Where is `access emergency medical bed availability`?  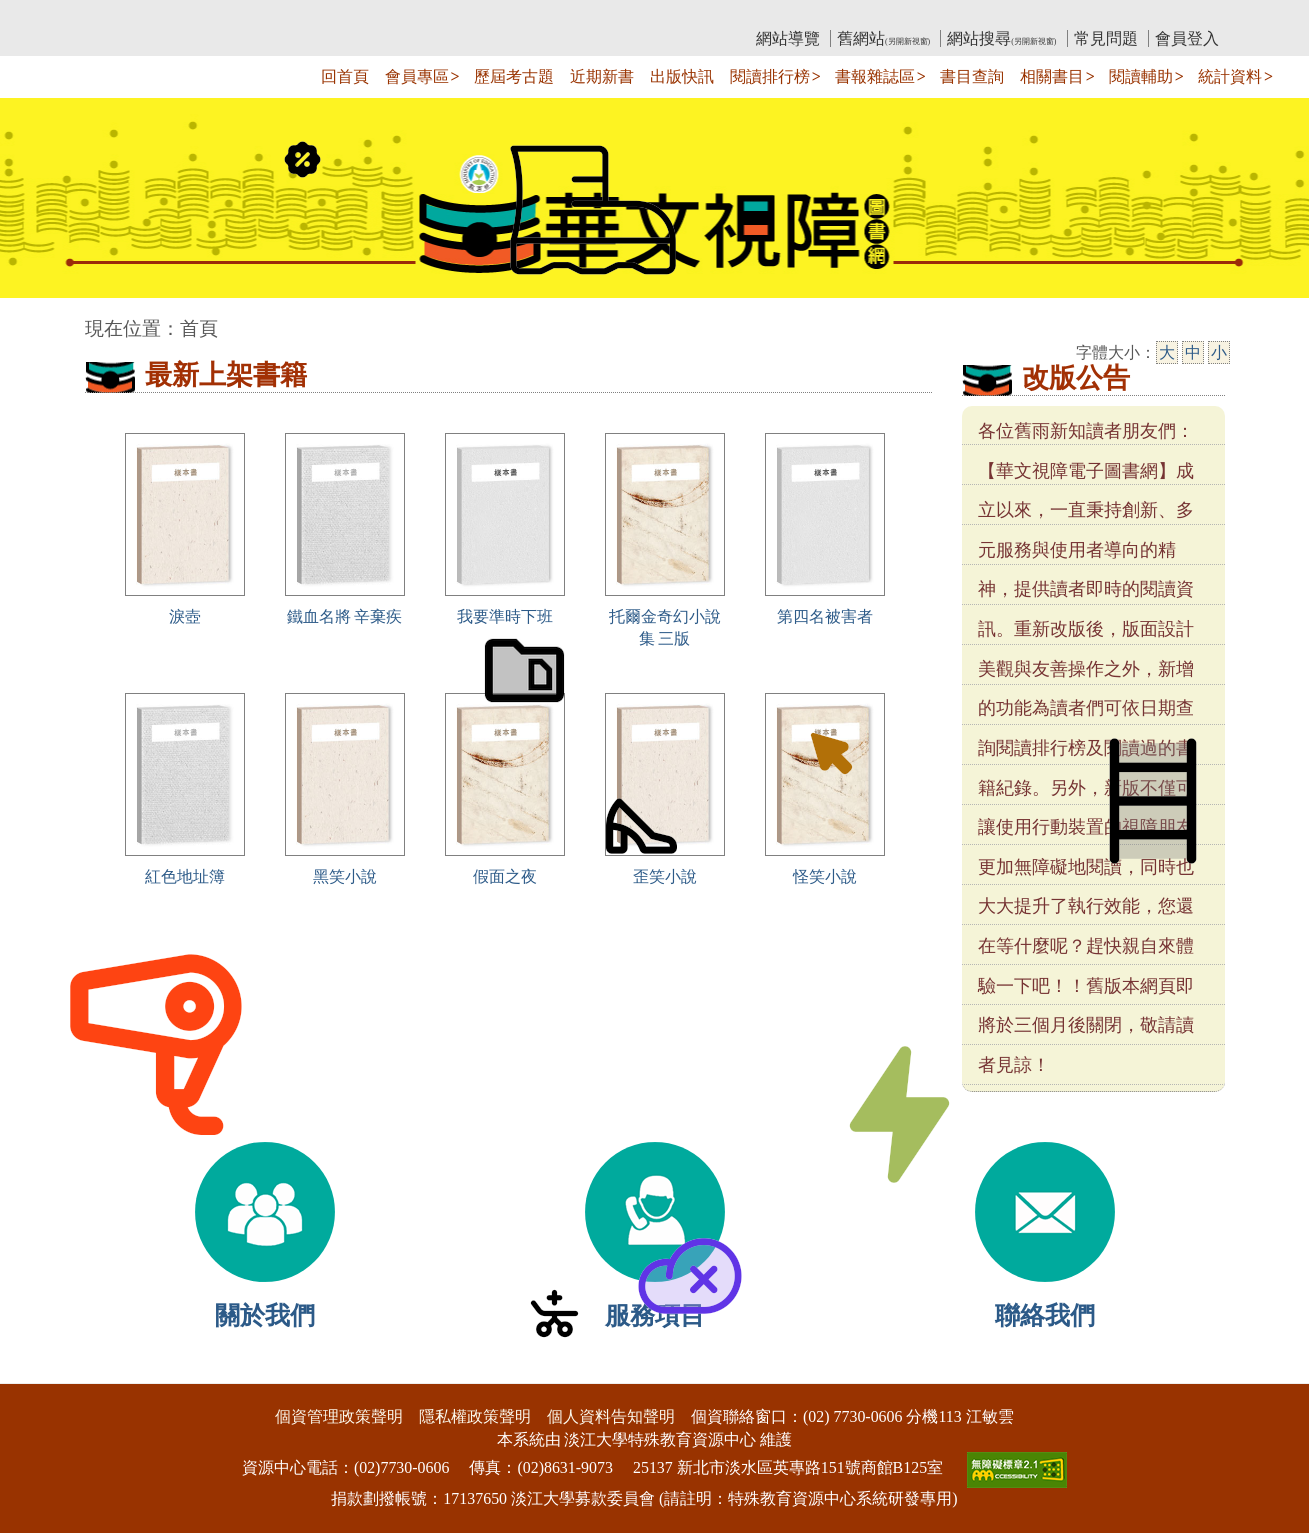 access emergency medical bed availability is located at coordinates (554, 1313).